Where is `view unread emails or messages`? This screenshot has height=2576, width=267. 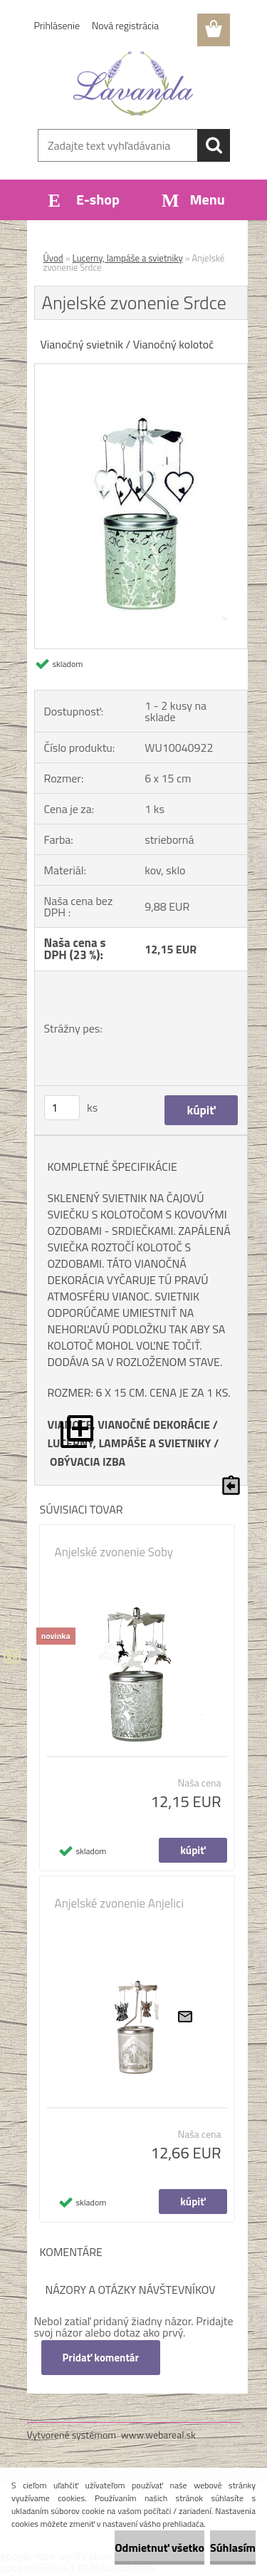 view unread emails or messages is located at coordinates (185, 2017).